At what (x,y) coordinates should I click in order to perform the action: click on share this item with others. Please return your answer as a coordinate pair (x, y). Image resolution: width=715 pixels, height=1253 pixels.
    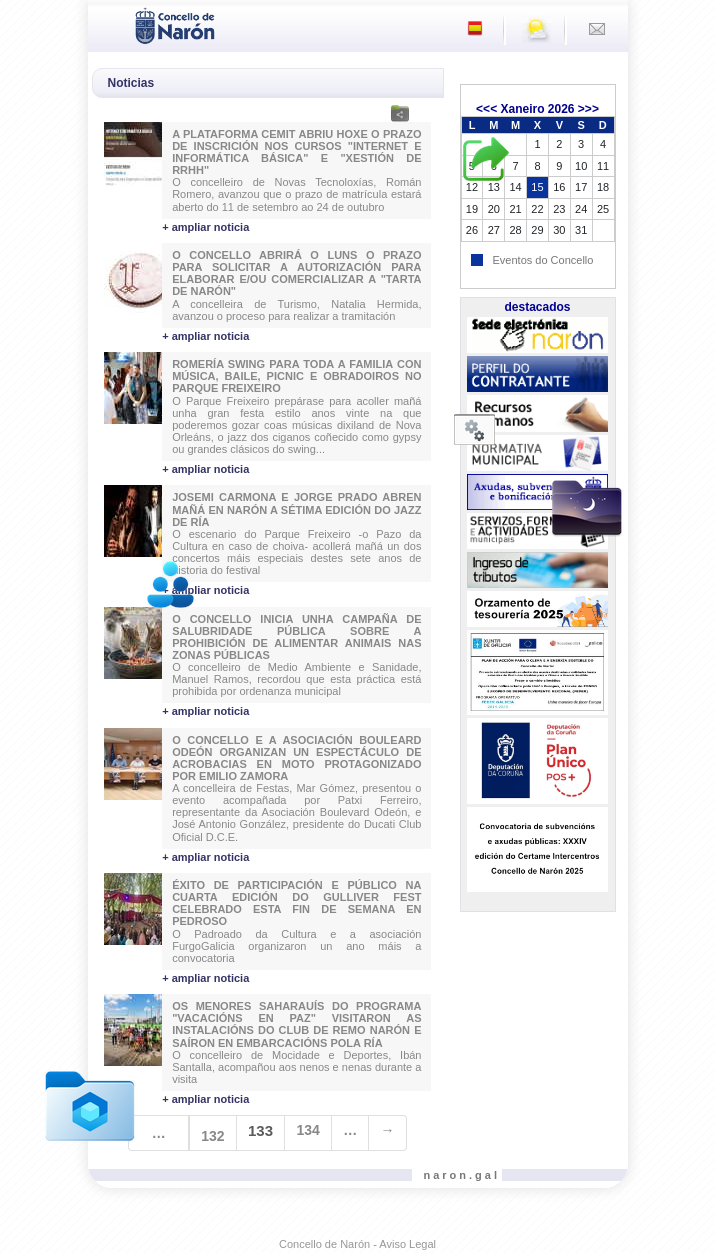
    Looking at the image, I should click on (485, 159).